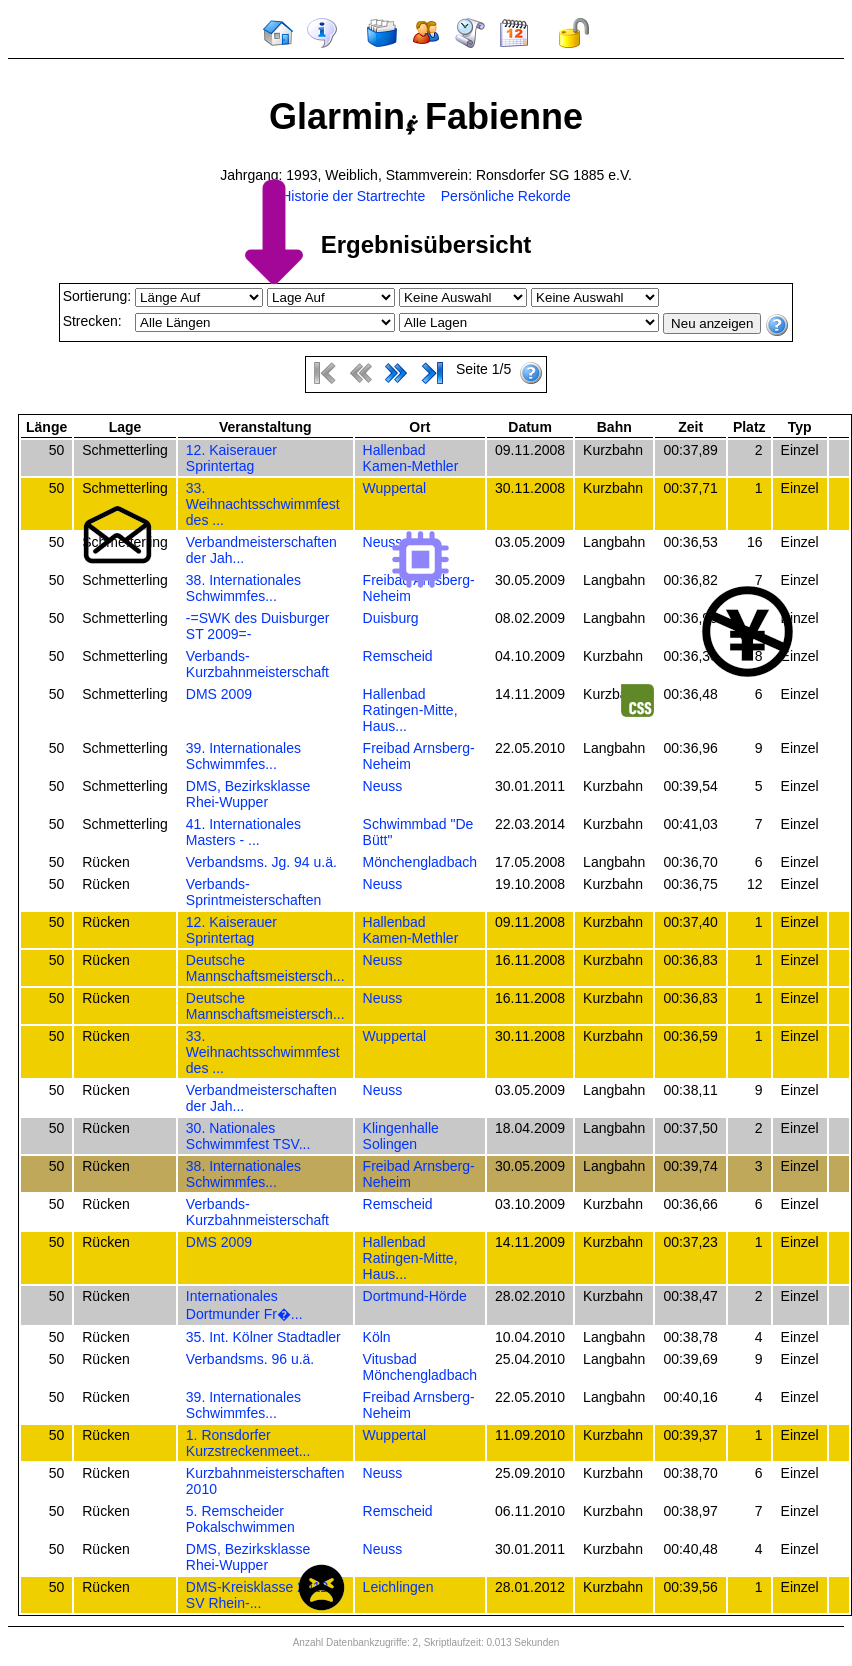 The width and height of the screenshot is (852, 1666). I want to click on view hardware or processor information, so click(420, 559).